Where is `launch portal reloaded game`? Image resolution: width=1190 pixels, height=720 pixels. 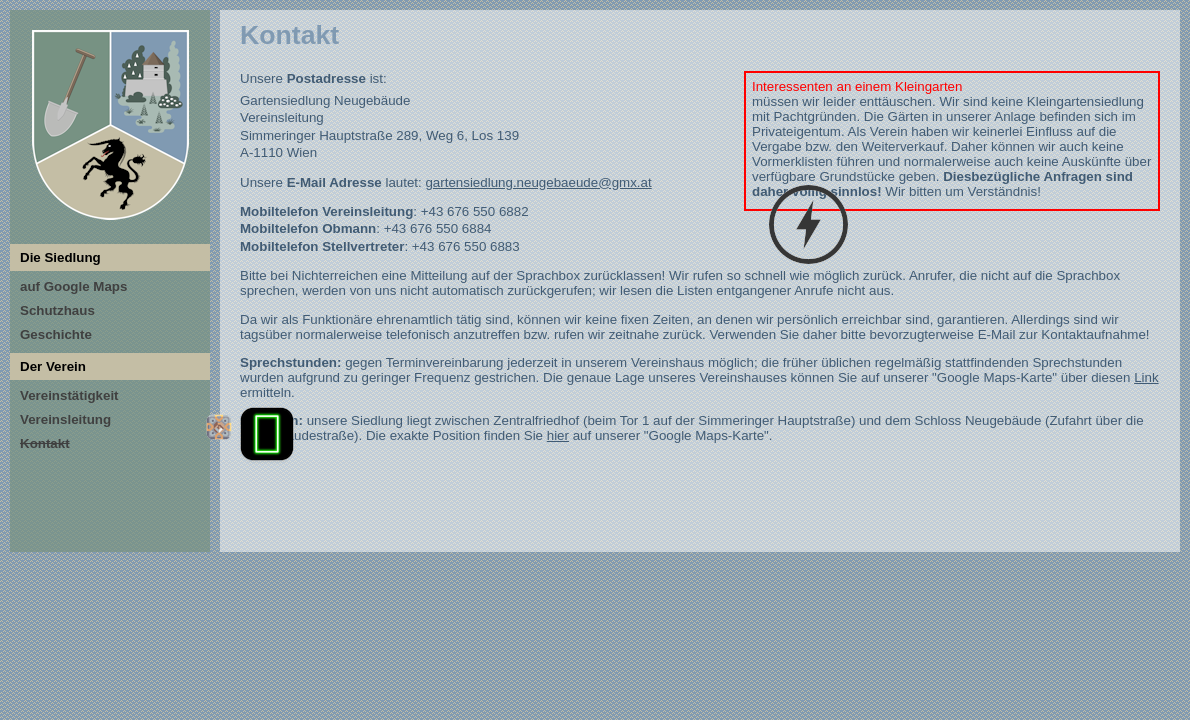 launch portal reloaded game is located at coordinates (267, 434).